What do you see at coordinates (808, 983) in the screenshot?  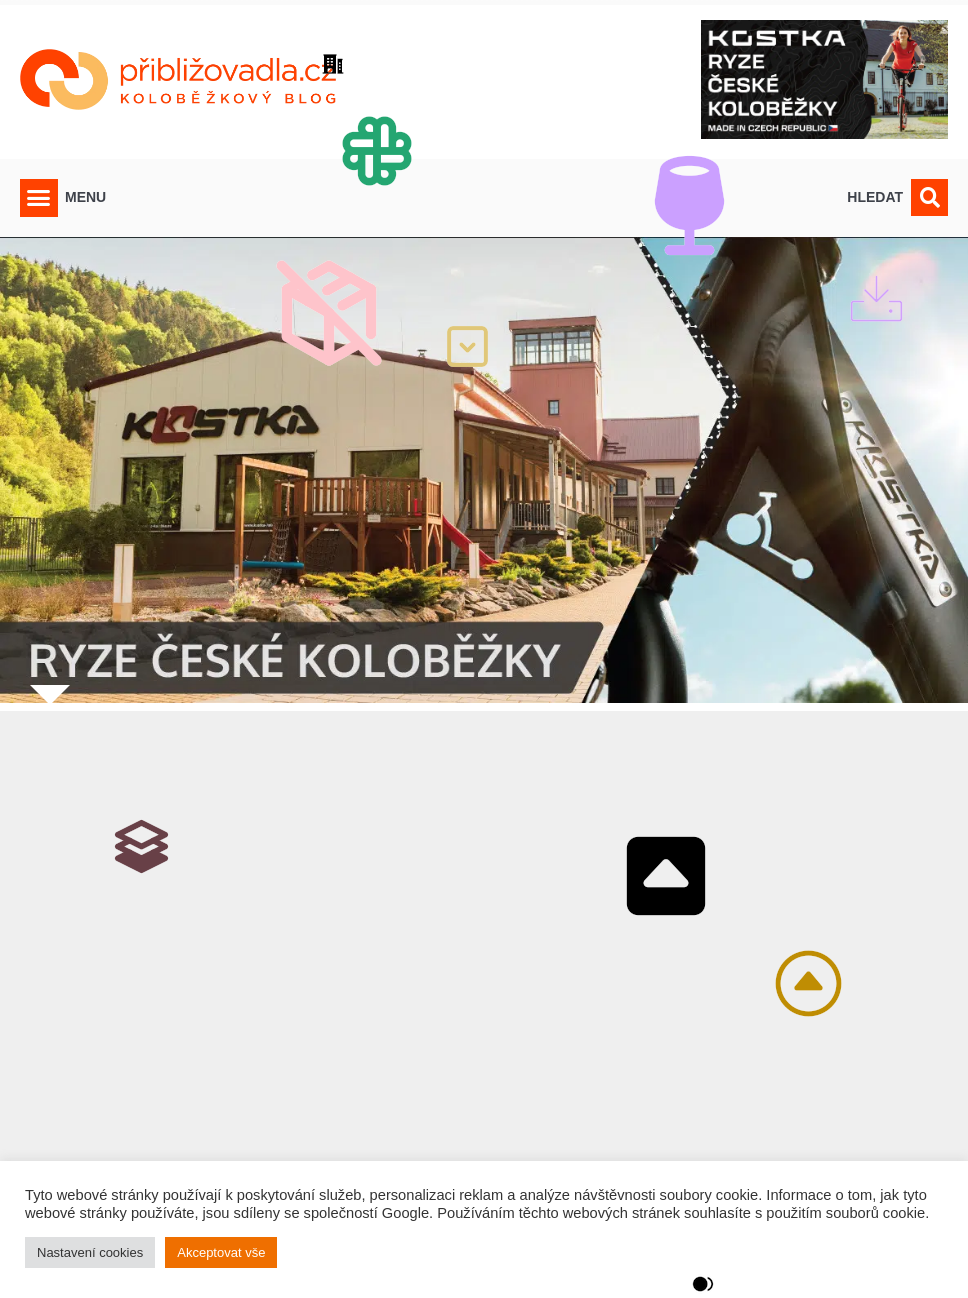 I see `scroll to top of page` at bounding box center [808, 983].